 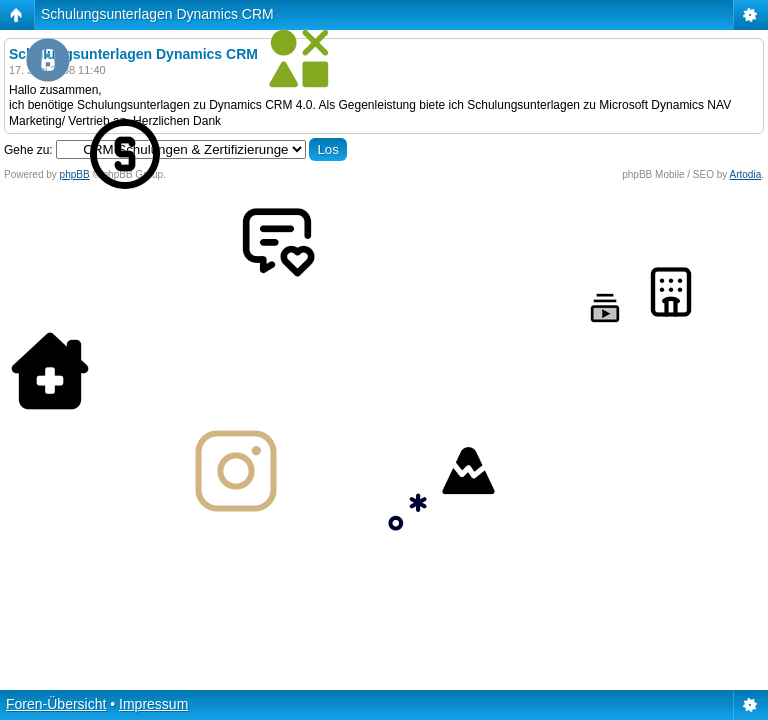 What do you see at coordinates (236, 471) in the screenshot?
I see `open Instagram app` at bounding box center [236, 471].